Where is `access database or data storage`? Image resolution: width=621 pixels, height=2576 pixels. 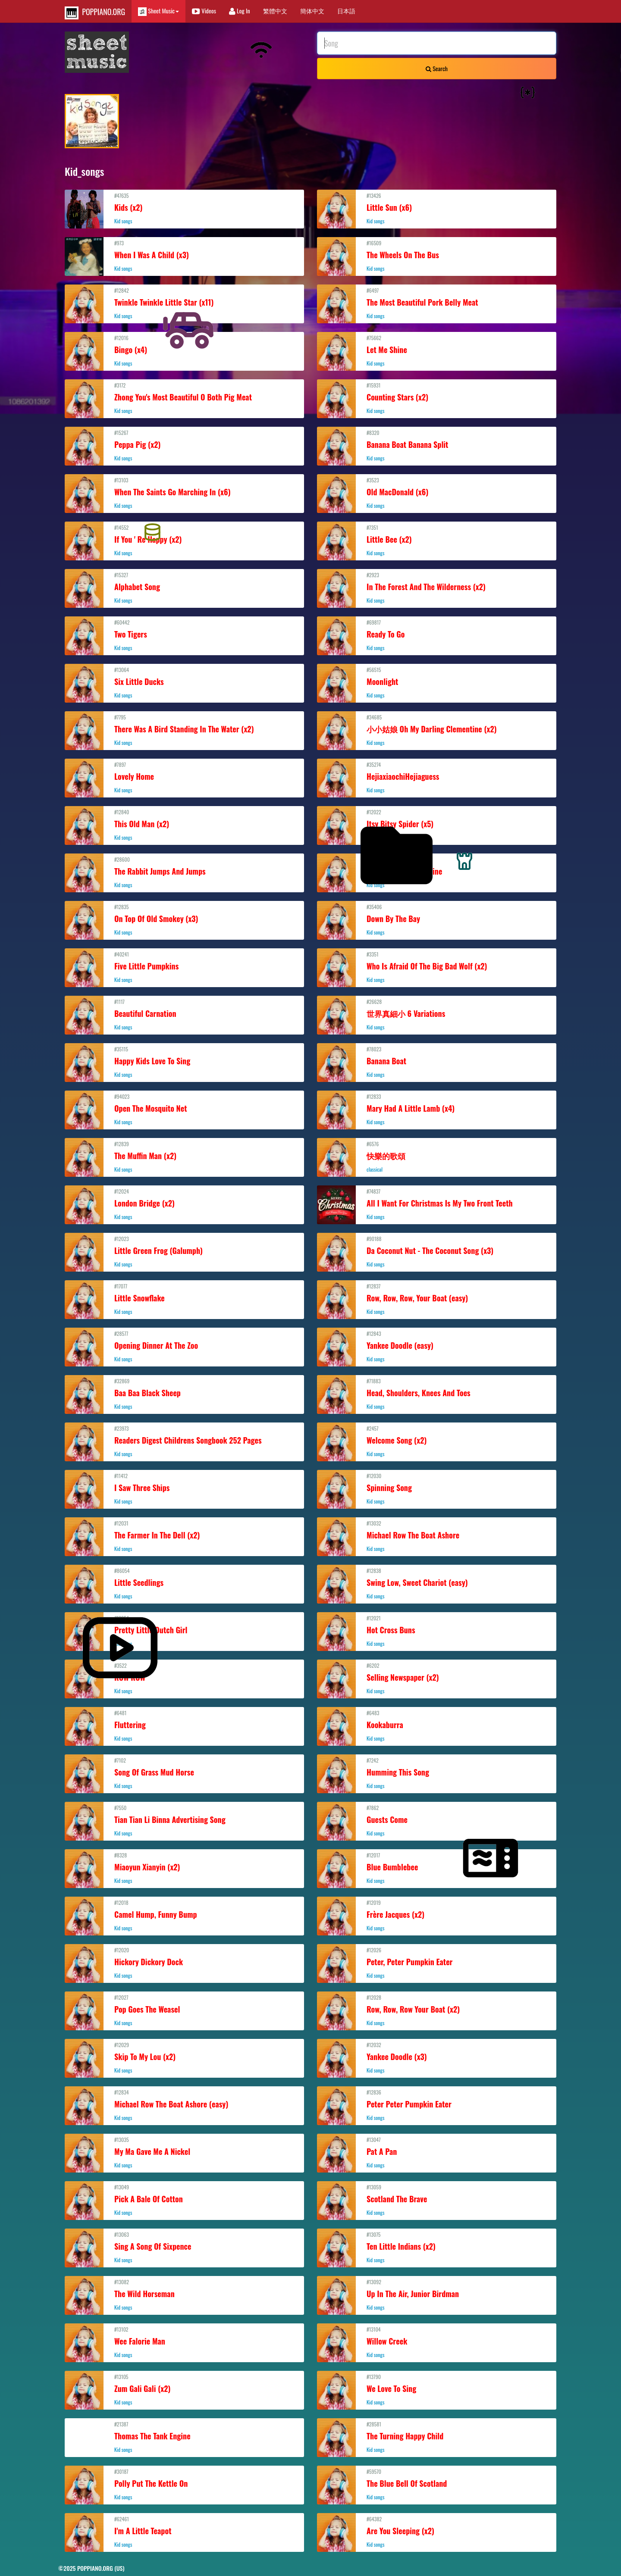 access database or data storage is located at coordinates (152, 532).